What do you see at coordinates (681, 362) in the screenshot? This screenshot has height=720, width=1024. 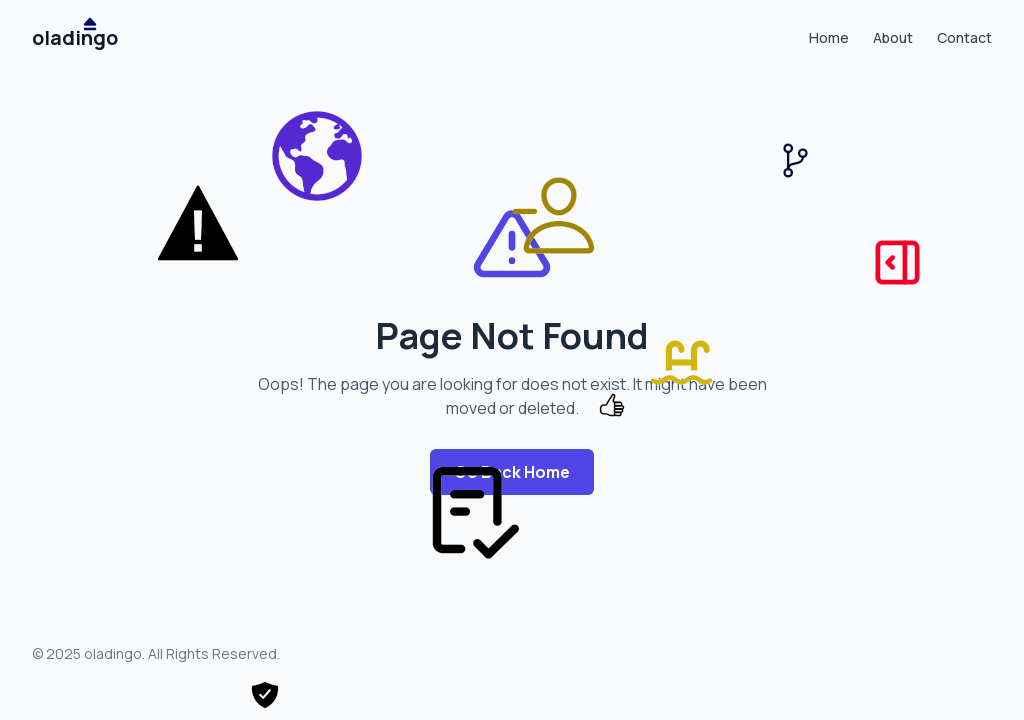 I see `access swimming pool facilities` at bounding box center [681, 362].